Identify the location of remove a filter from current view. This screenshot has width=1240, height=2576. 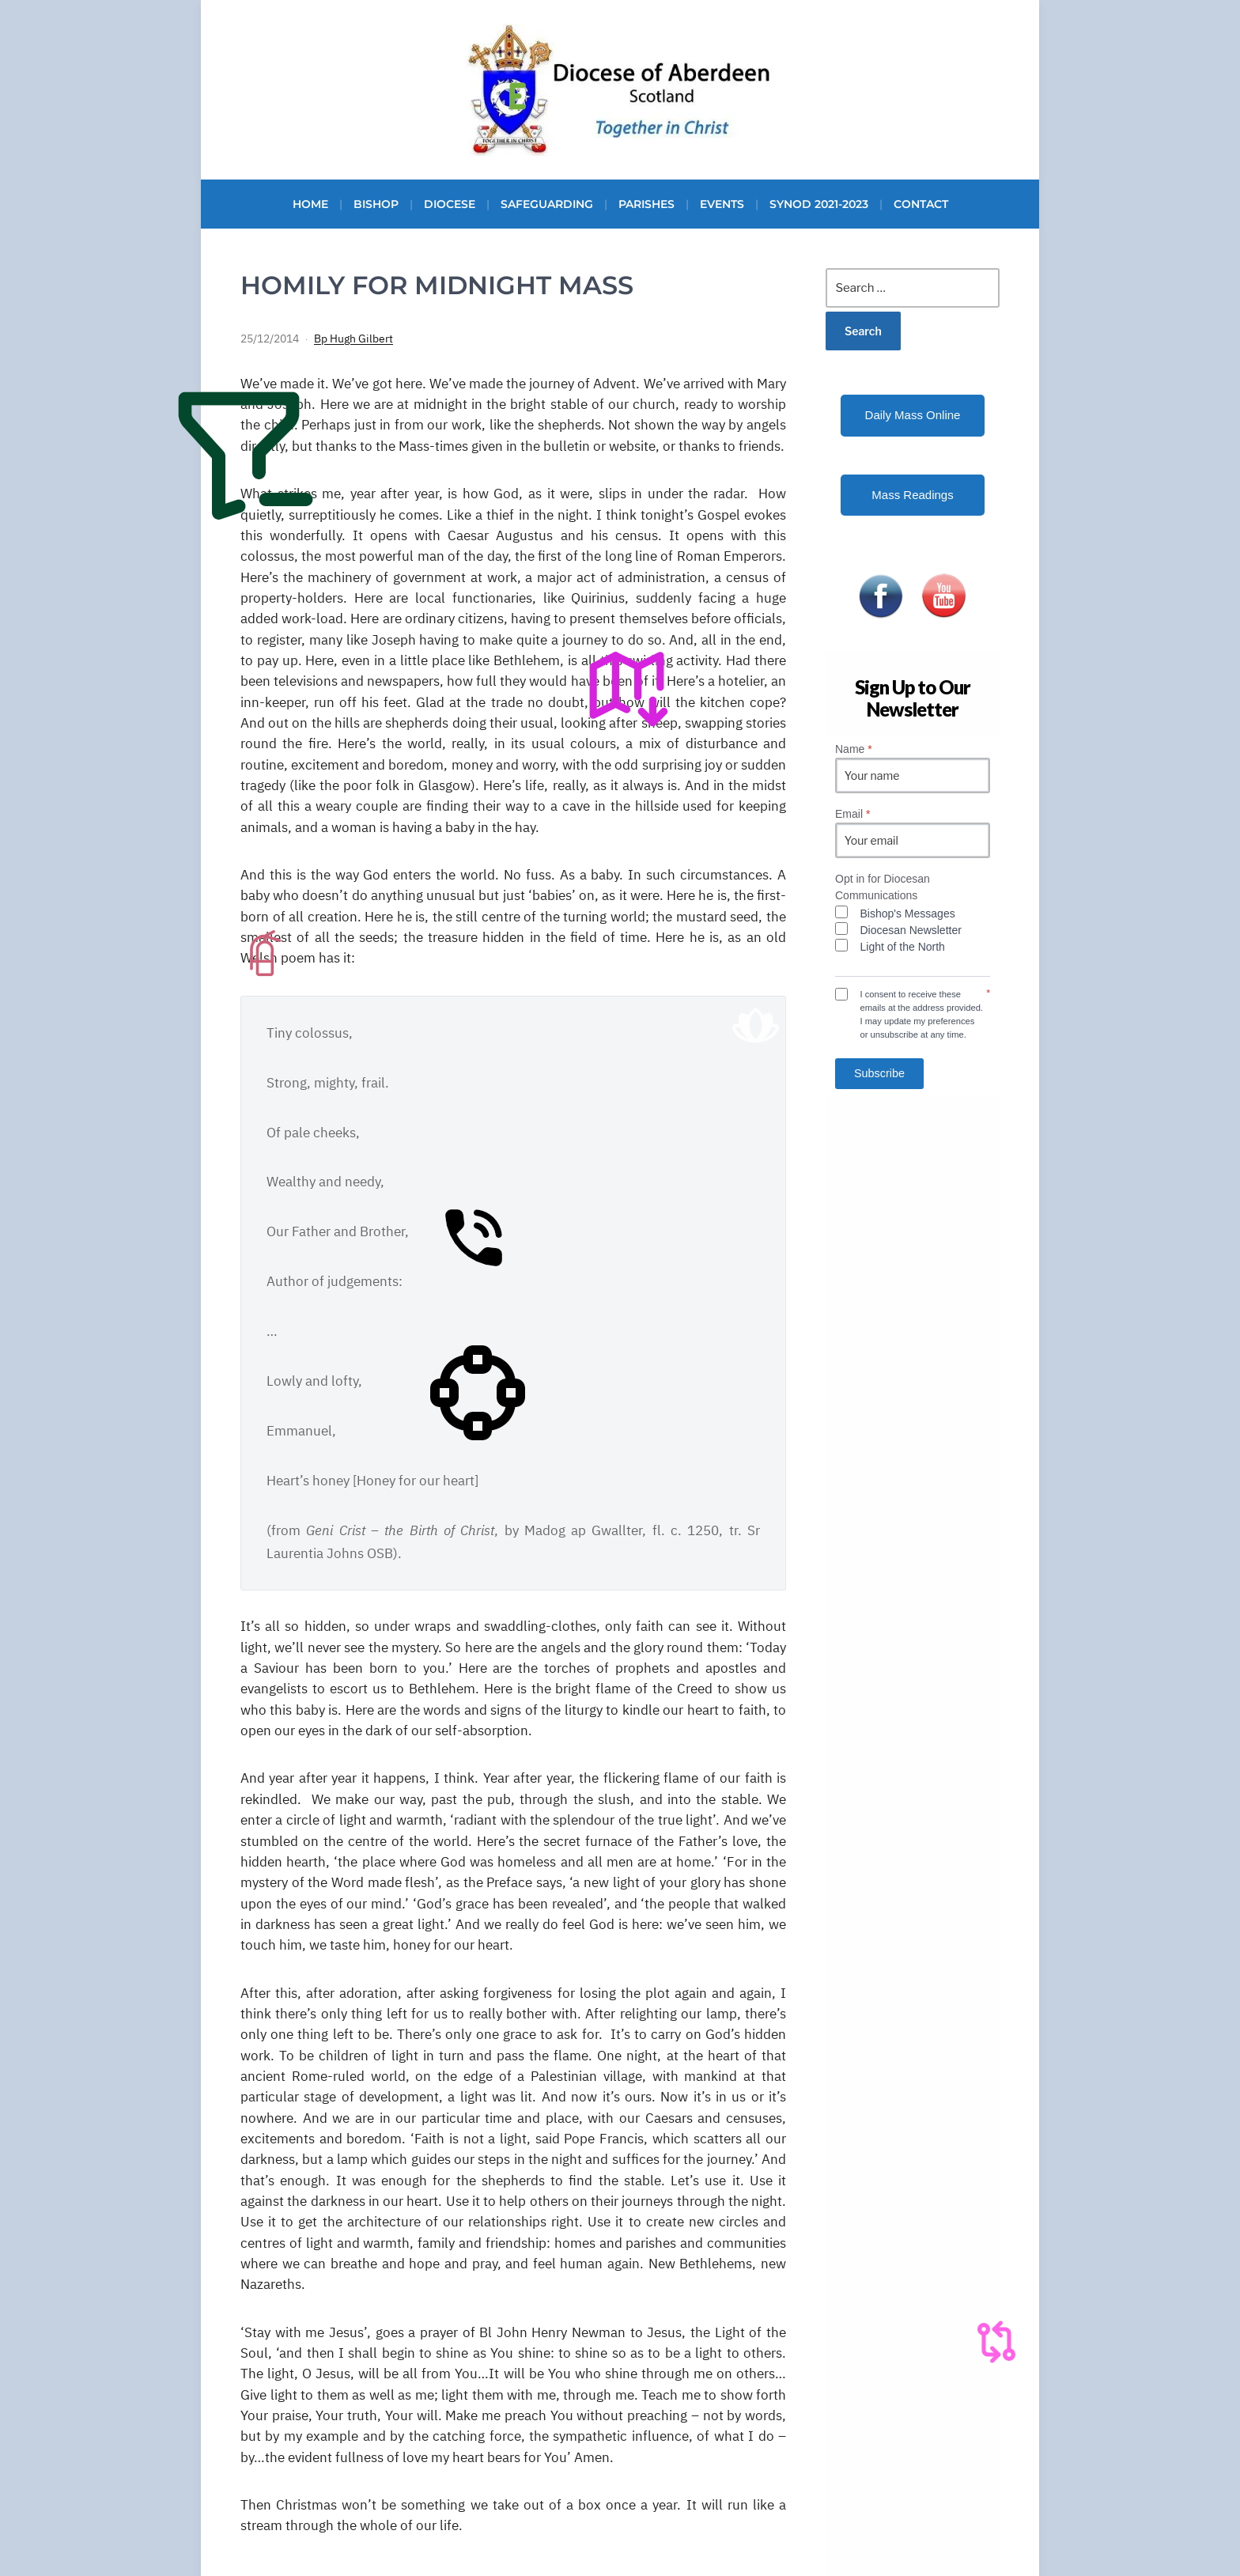
(239, 452).